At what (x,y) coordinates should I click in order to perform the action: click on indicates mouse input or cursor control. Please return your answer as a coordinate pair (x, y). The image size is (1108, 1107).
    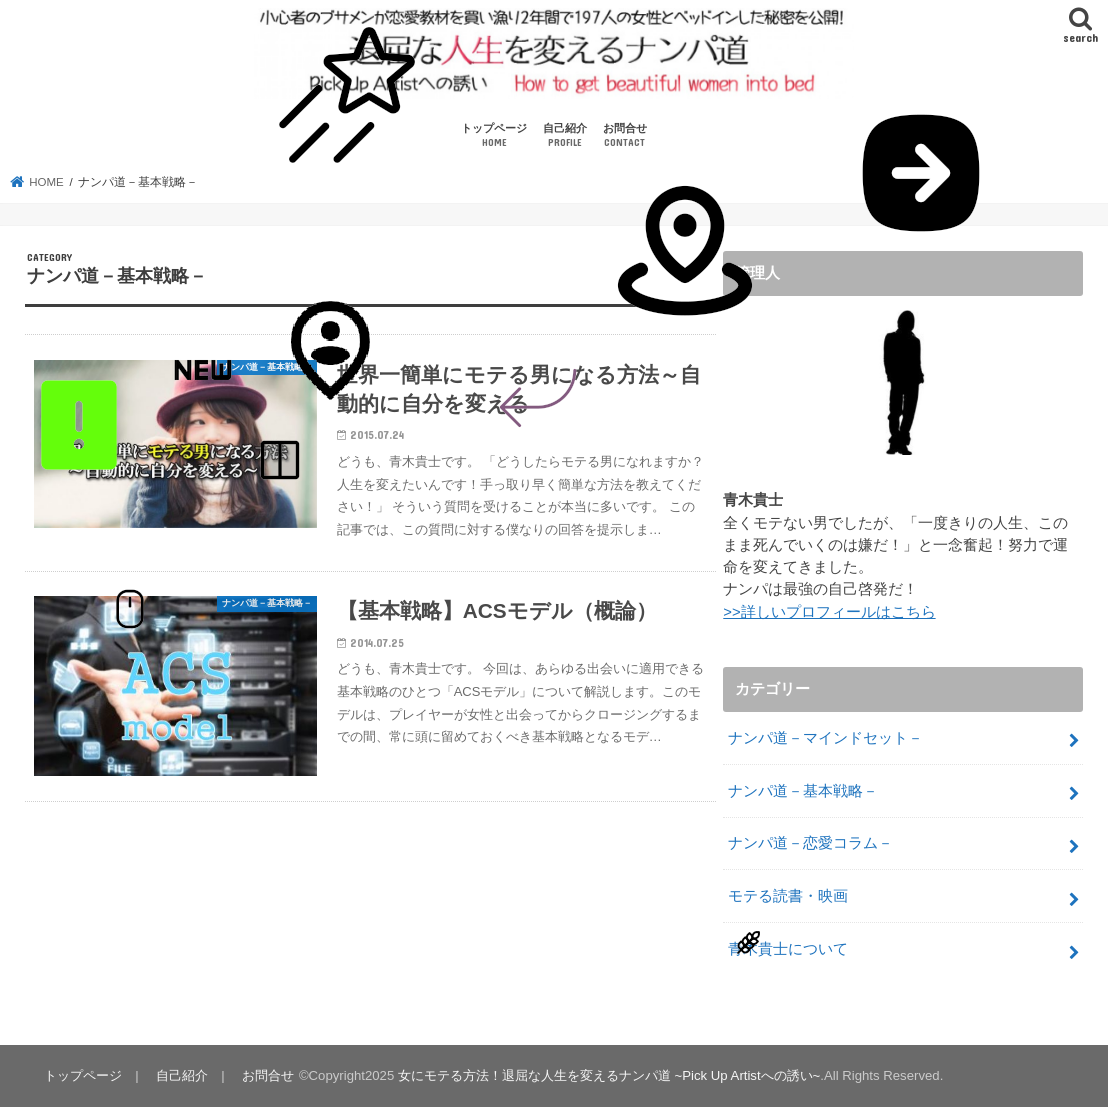
    Looking at the image, I should click on (130, 609).